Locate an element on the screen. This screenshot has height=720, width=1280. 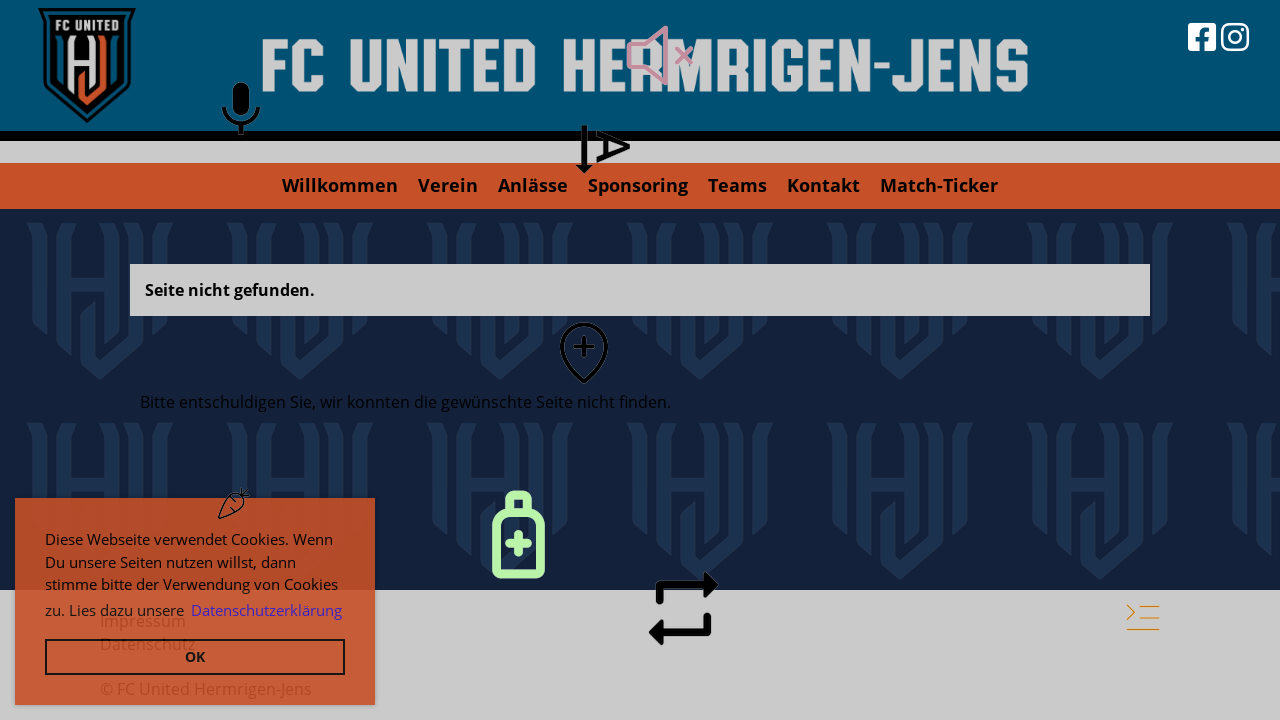
enable repeat mode for media playback is located at coordinates (683, 608).